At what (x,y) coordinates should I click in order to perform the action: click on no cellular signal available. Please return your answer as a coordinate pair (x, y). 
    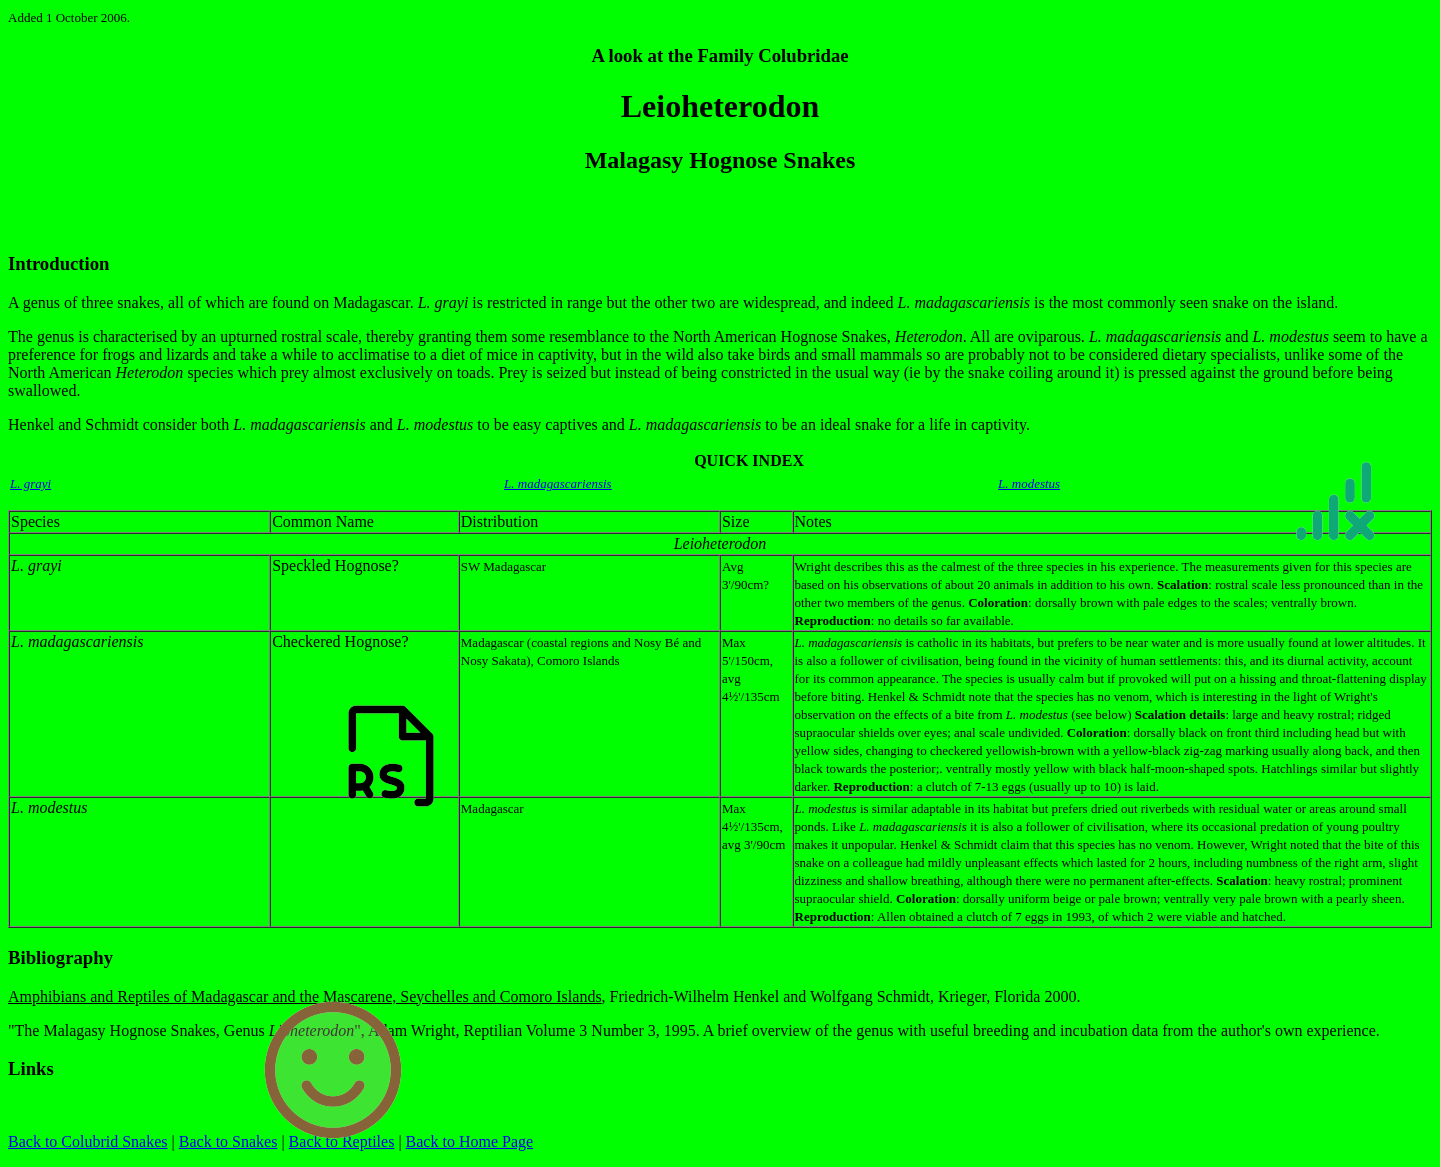
    Looking at the image, I should click on (1337, 506).